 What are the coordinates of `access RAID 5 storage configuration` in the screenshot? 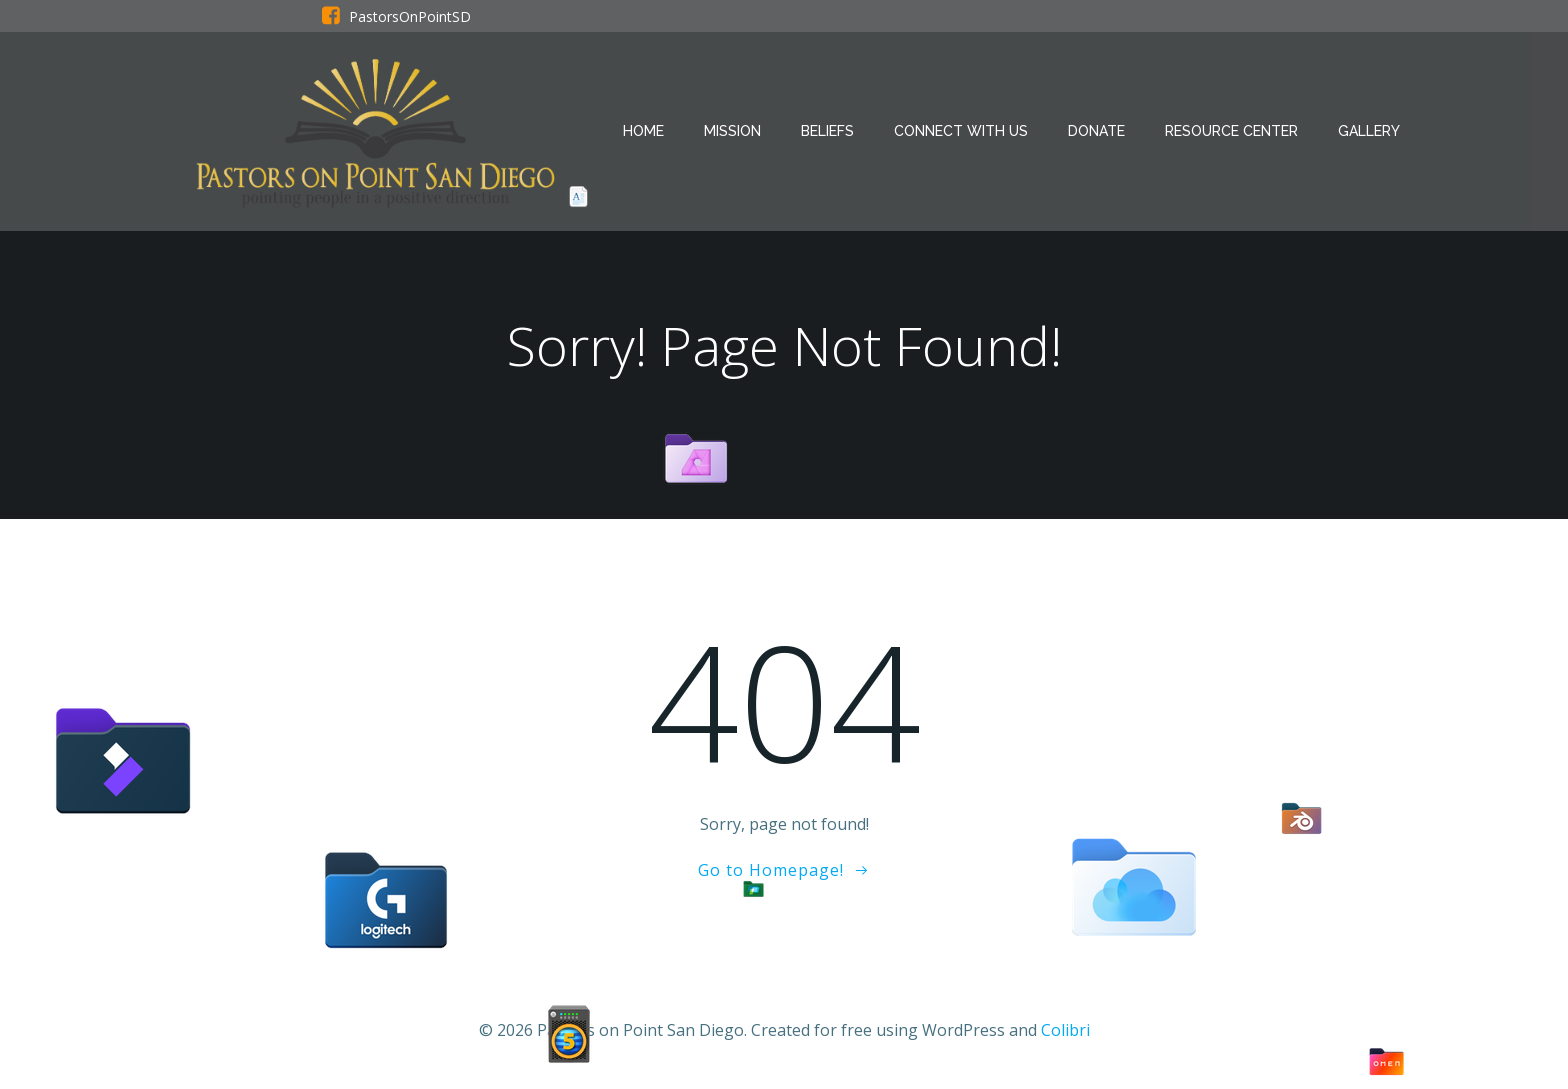 It's located at (569, 1034).